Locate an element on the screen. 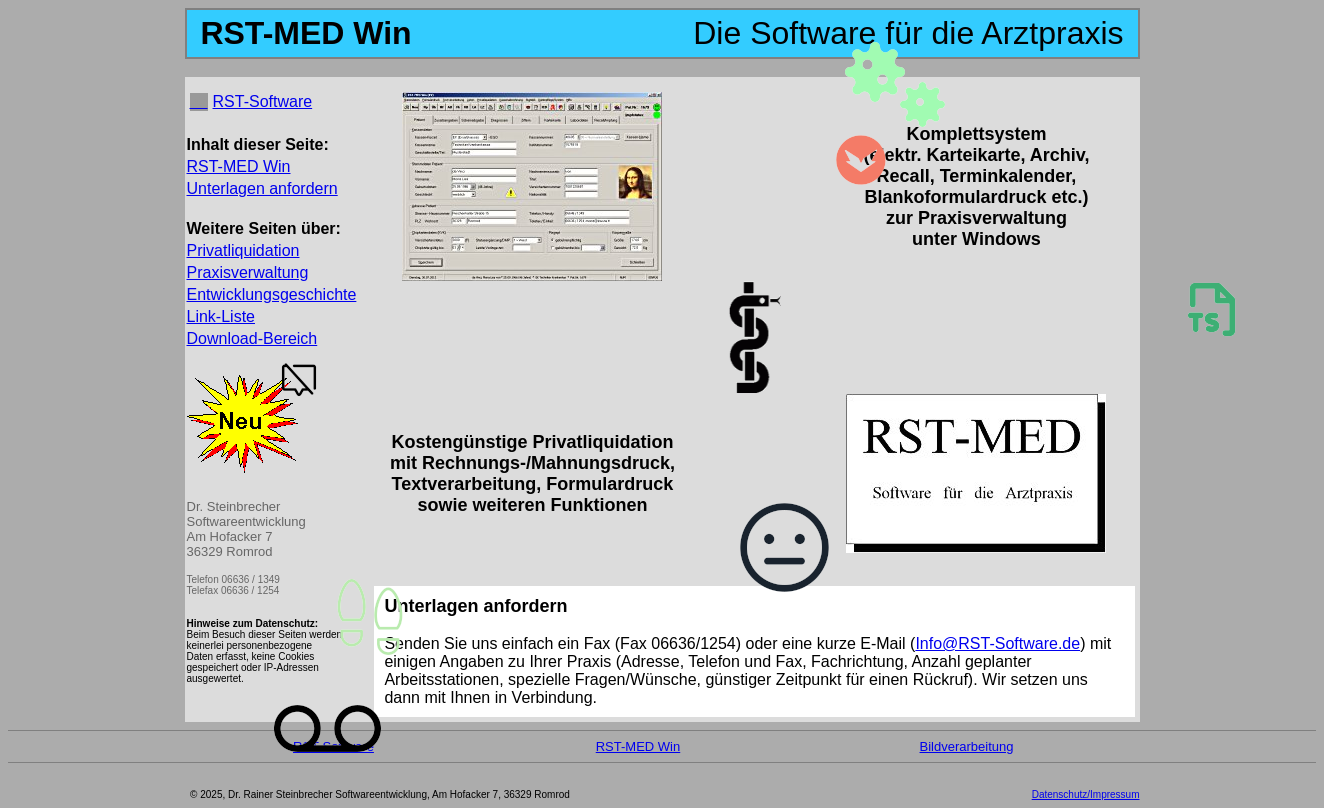  a TypeScript file is located at coordinates (1212, 309).